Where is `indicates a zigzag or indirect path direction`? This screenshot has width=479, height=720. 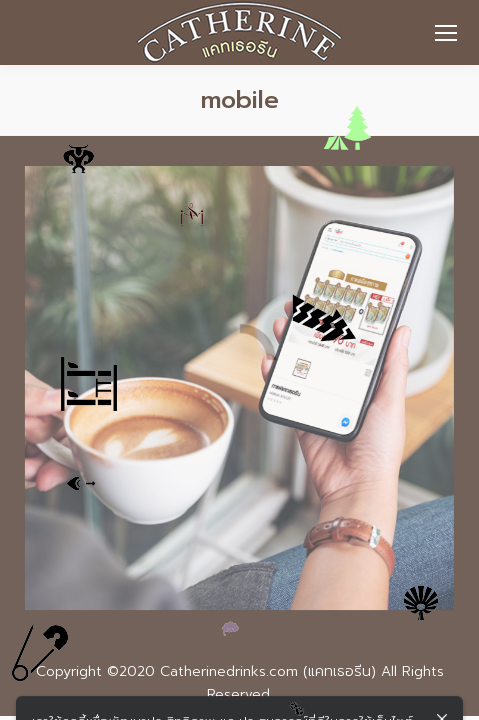 indicates a zigzag or indirect path direction is located at coordinates (324, 319).